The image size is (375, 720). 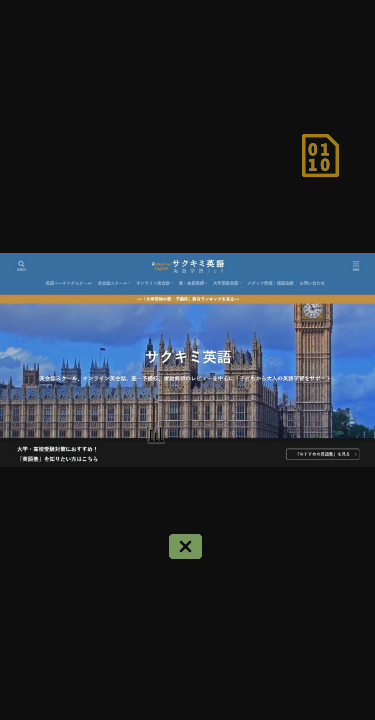 What do you see at coordinates (320, 155) in the screenshot?
I see `view or open a binary file` at bounding box center [320, 155].